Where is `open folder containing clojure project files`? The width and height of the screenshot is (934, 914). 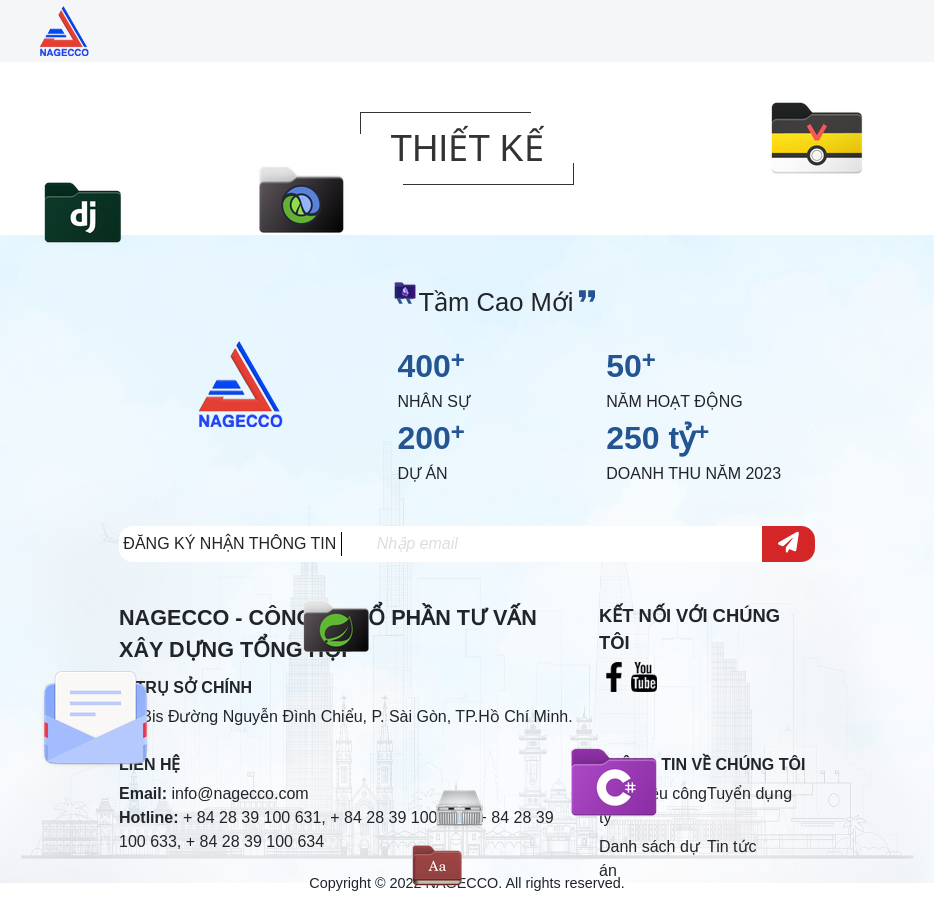 open folder containing clojure project files is located at coordinates (301, 202).